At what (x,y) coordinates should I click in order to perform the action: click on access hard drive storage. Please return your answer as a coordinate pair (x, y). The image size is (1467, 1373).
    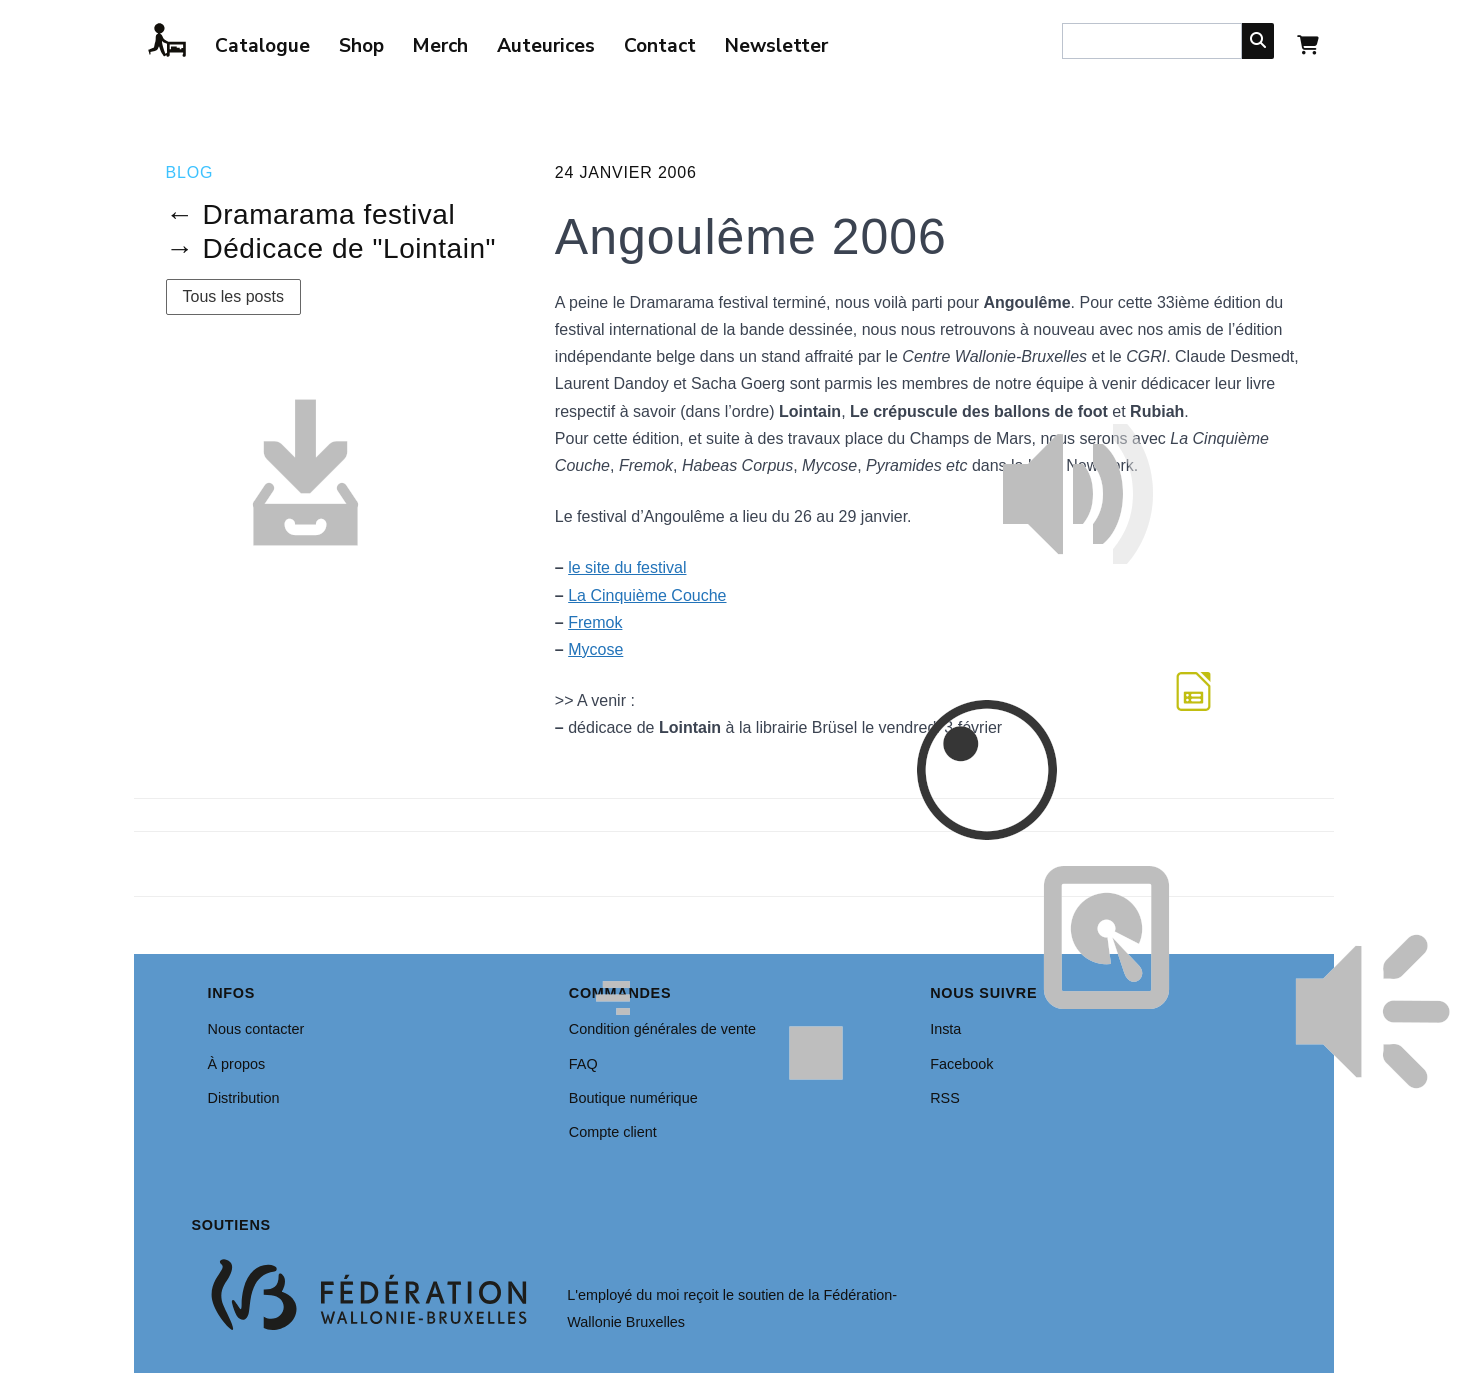
    Looking at the image, I should click on (1106, 937).